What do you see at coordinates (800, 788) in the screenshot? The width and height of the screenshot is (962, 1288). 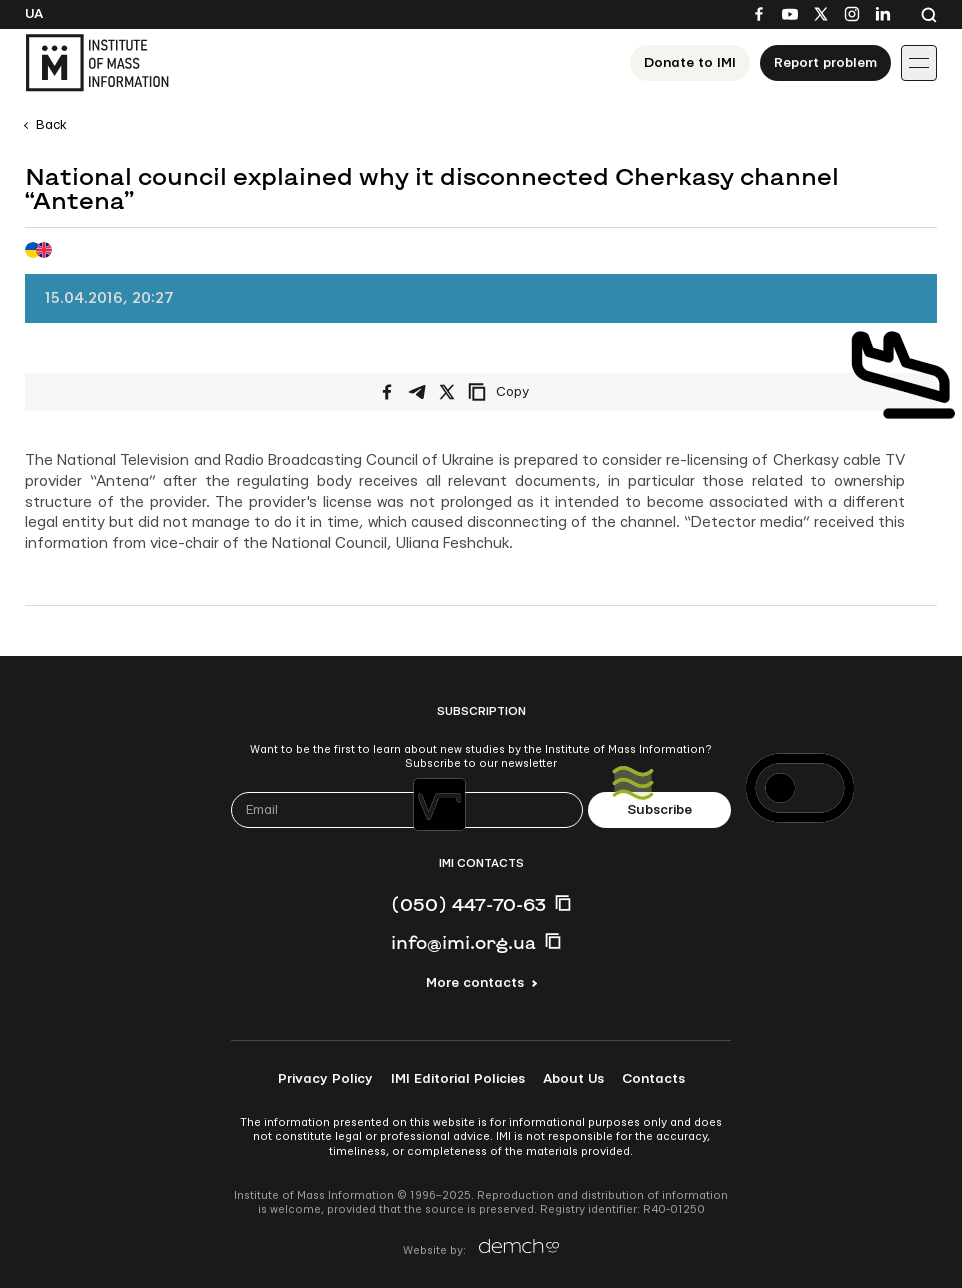 I see `toggle switch in off position` at bounding box center [800, 788].